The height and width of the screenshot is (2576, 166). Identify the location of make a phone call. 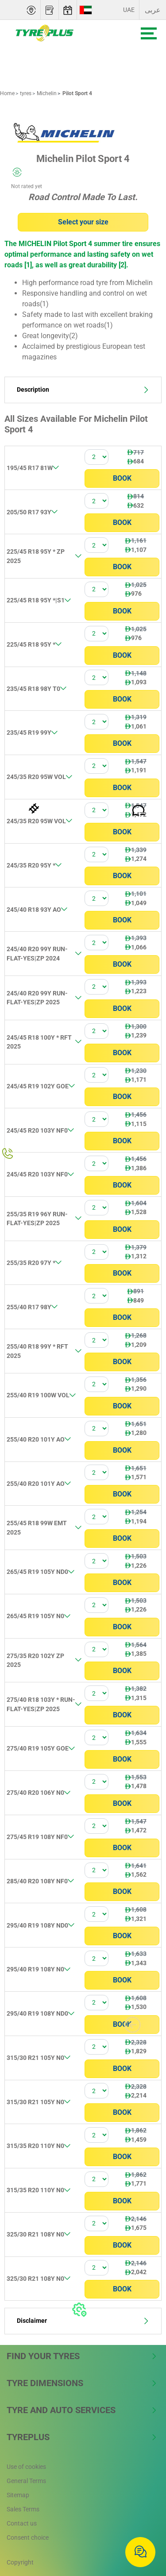
(8, 1153).